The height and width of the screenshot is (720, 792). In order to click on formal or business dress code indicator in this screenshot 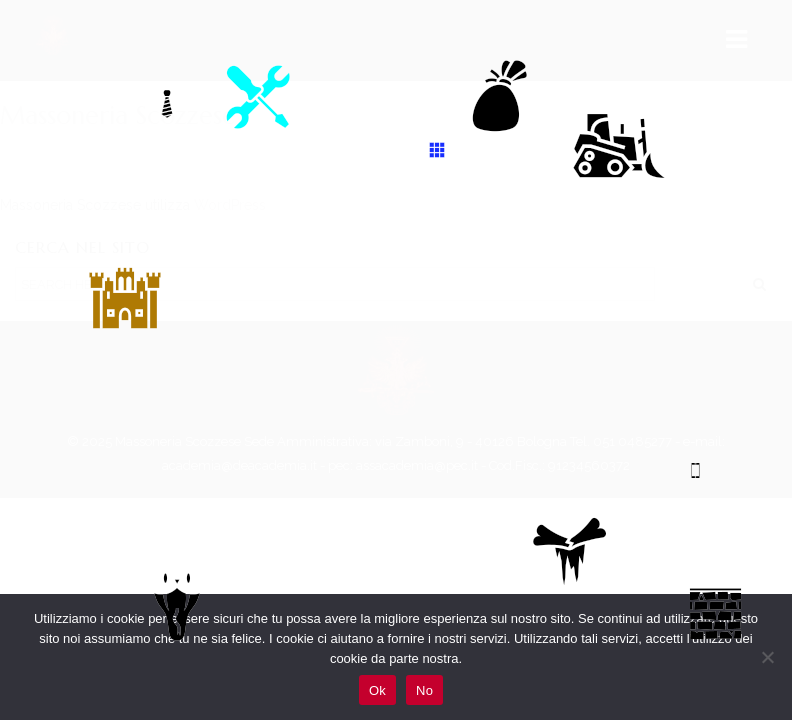, I will do `click(167, 104)`.